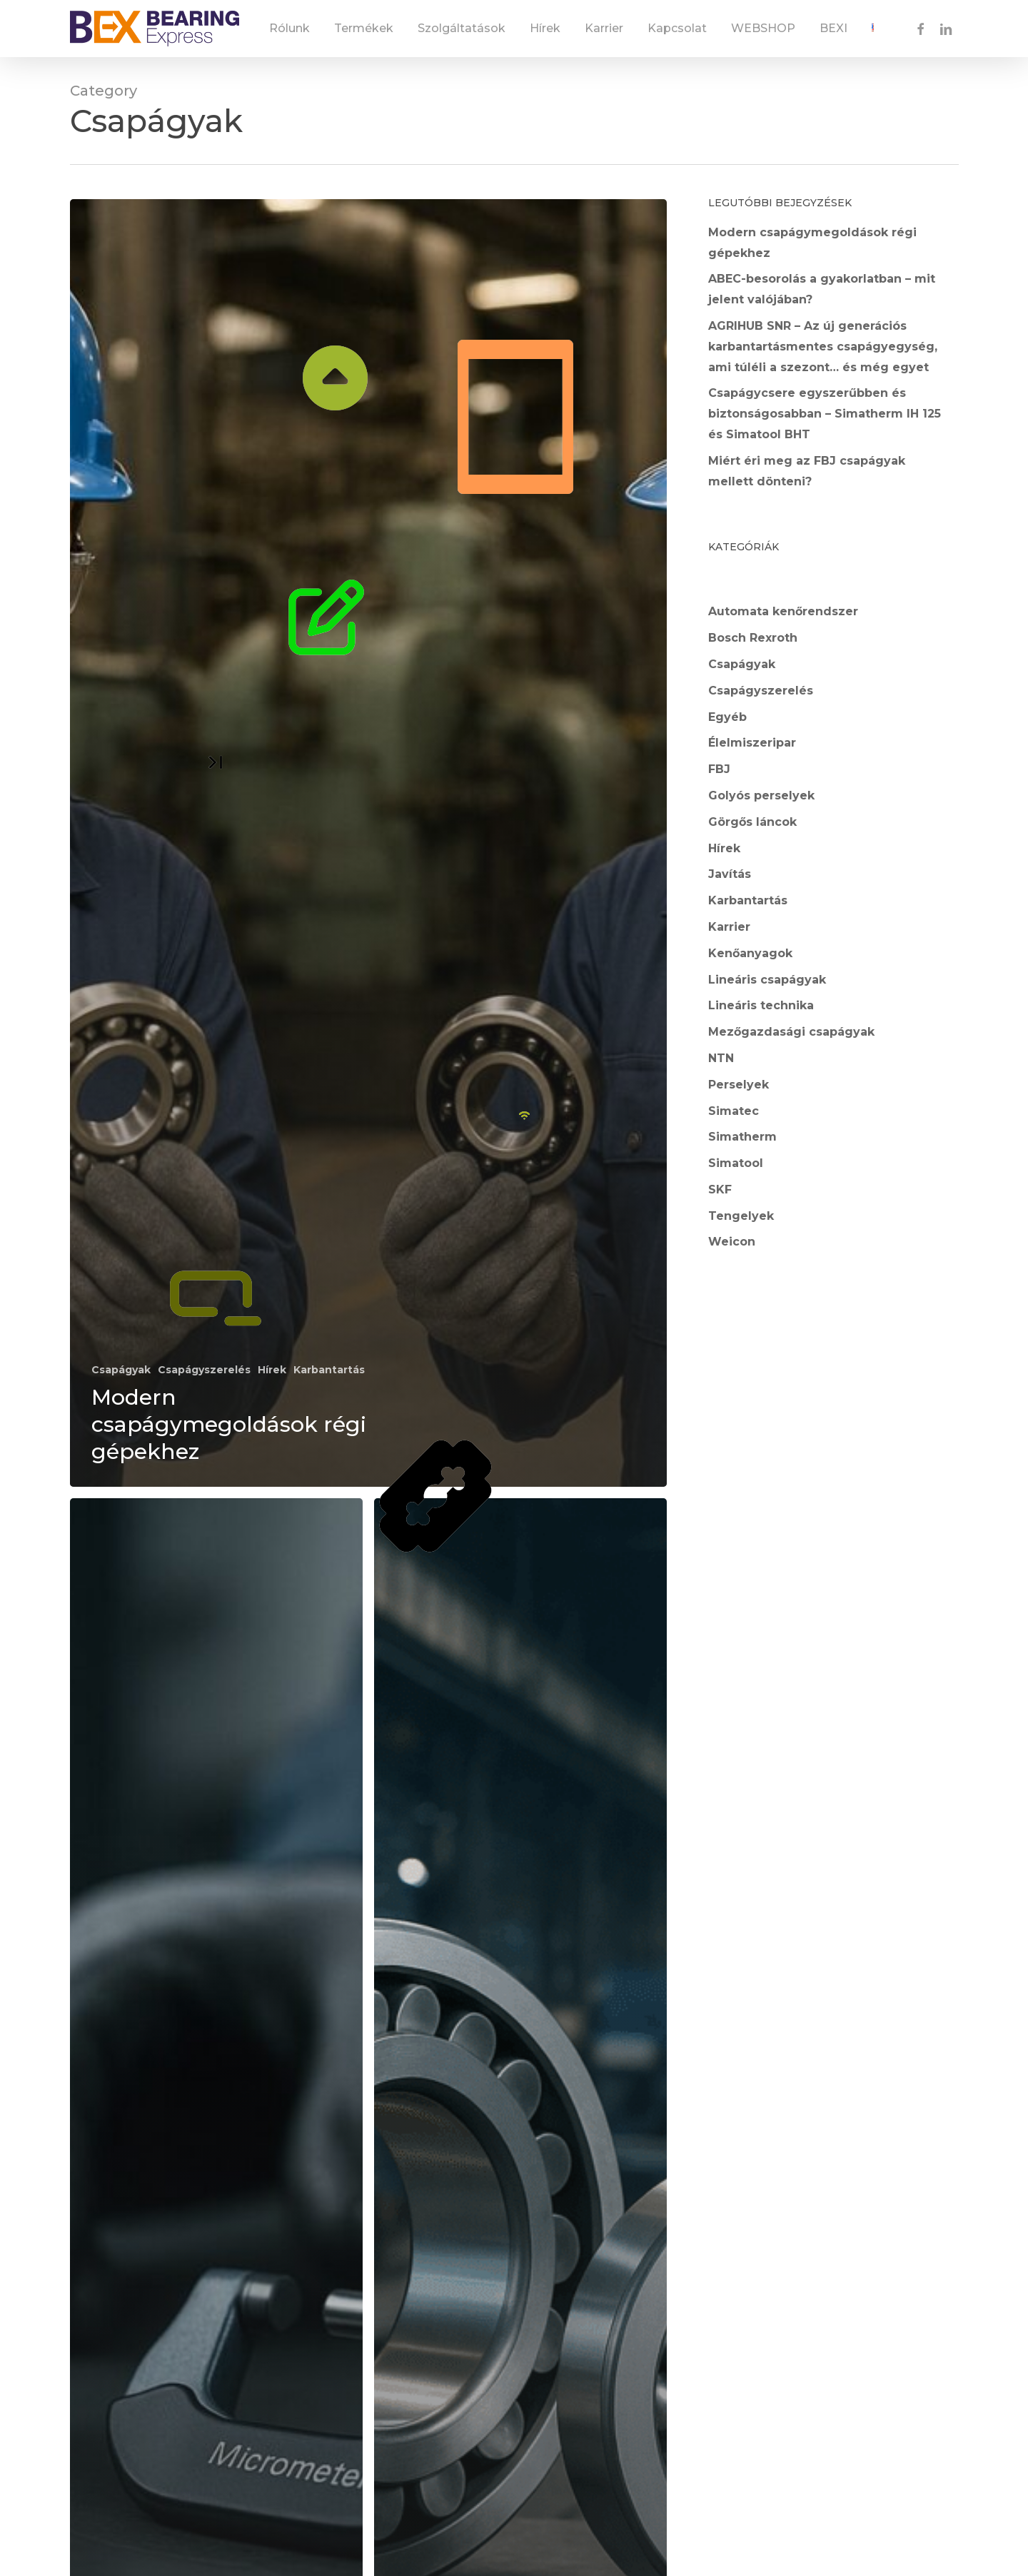  I want to click on go to the last page, so click(216, 762).